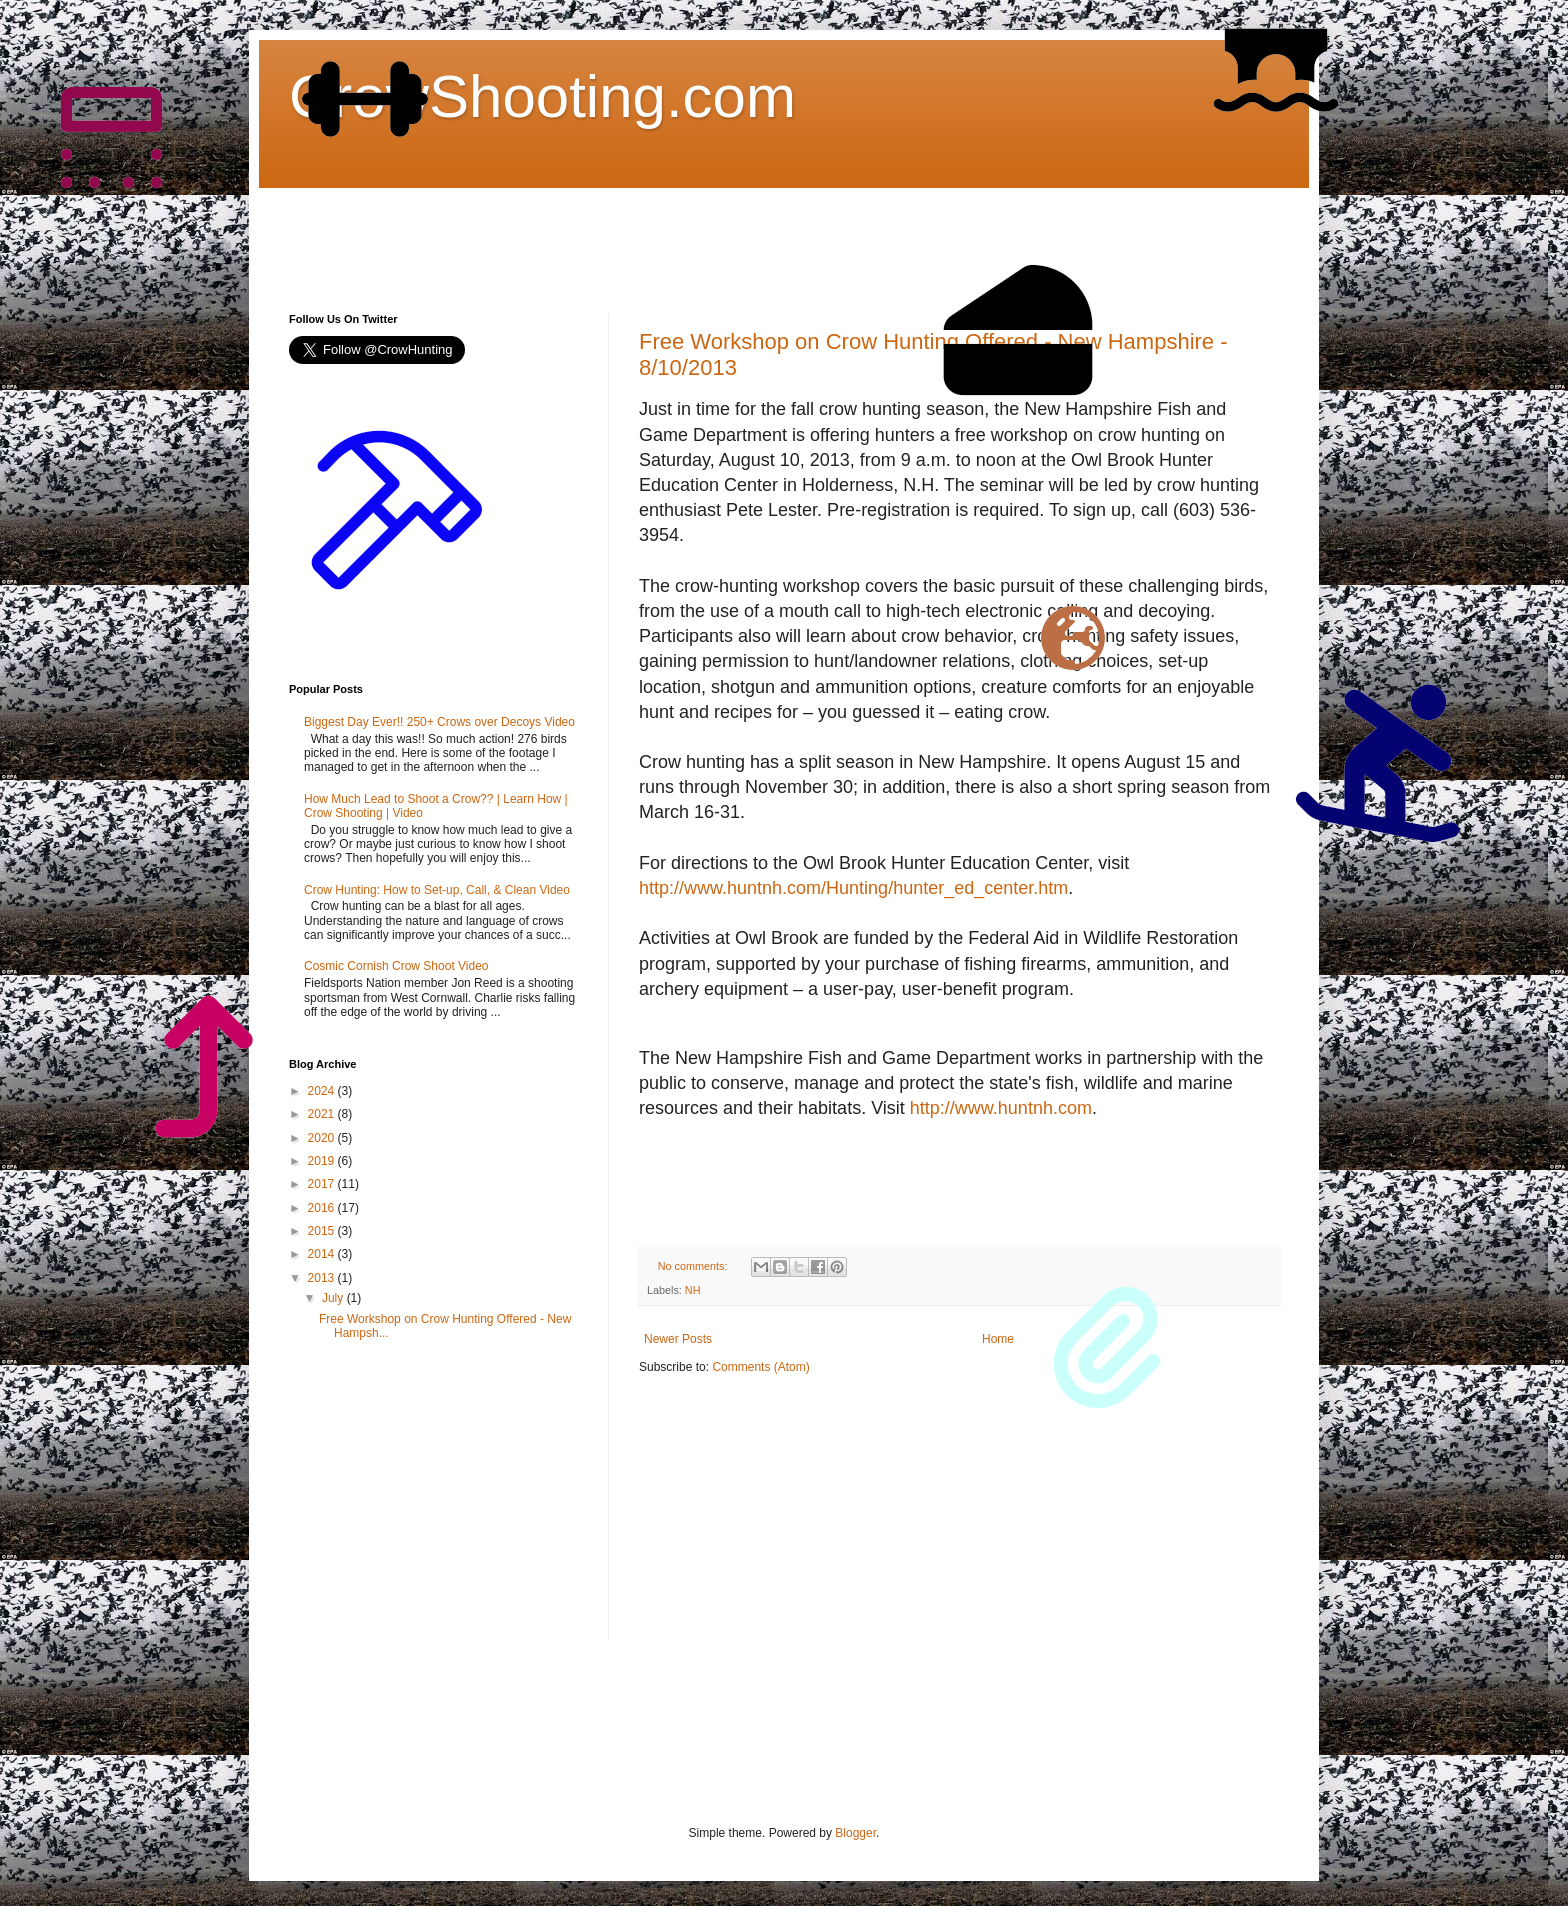  I want to click on access fitness or workout features, so click(365, 99).